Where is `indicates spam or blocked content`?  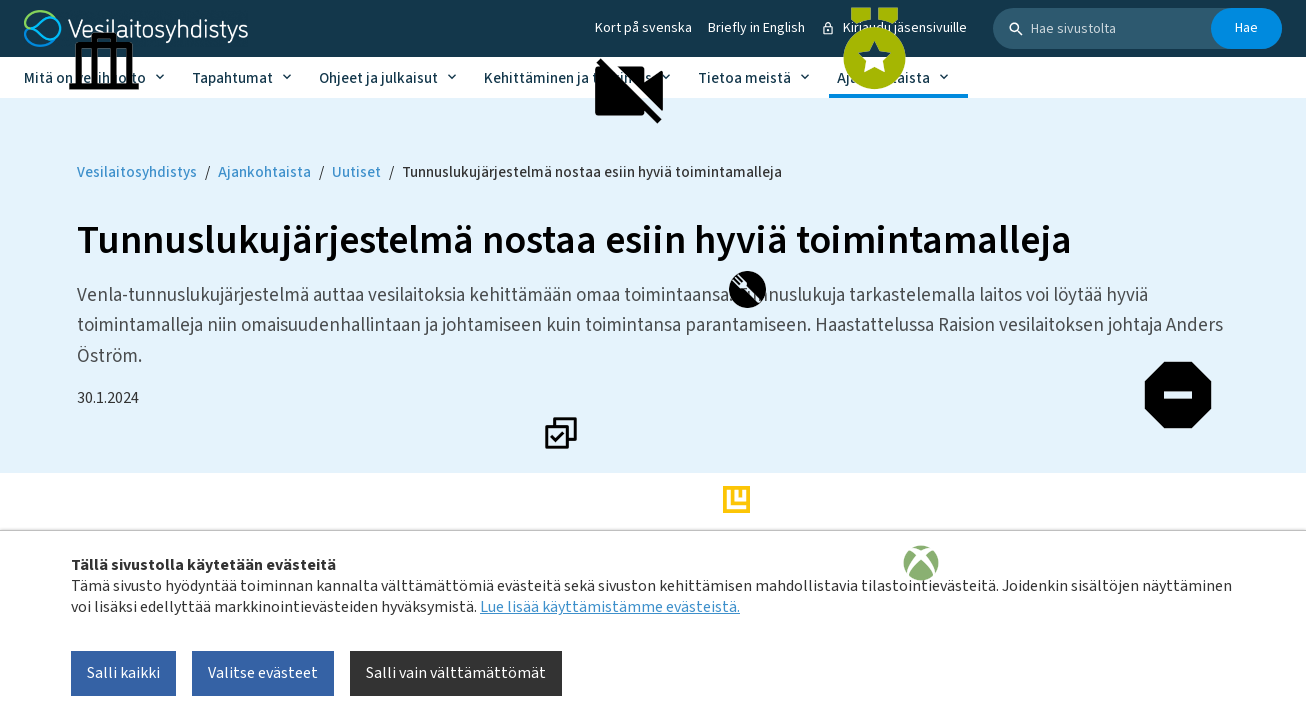 indicates spam or blocked content is located at coordinates (1178, 395).